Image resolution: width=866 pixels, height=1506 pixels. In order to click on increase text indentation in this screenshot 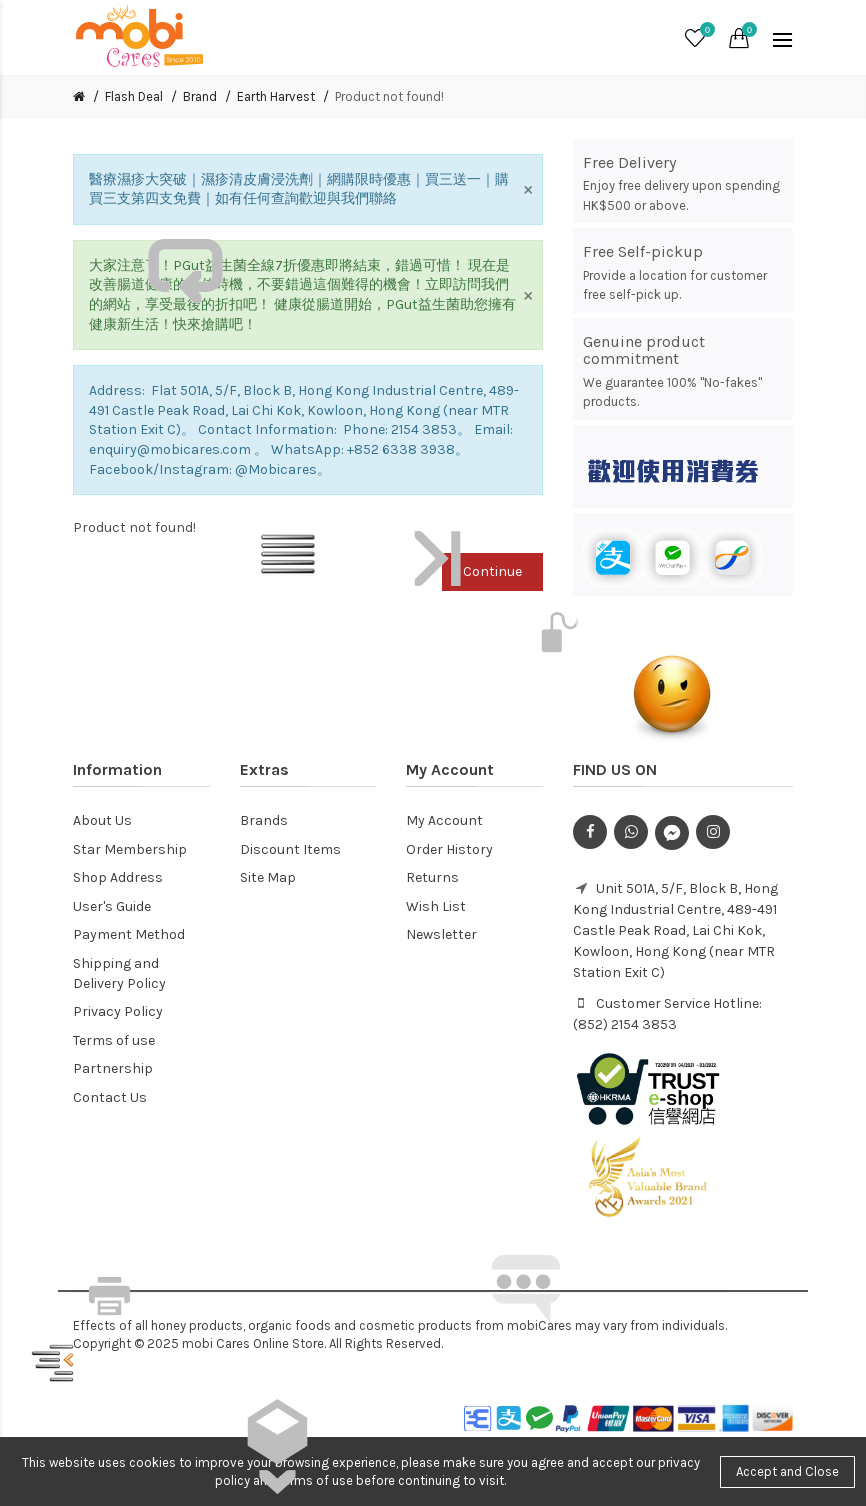, I will do `click(52, 1364)`.